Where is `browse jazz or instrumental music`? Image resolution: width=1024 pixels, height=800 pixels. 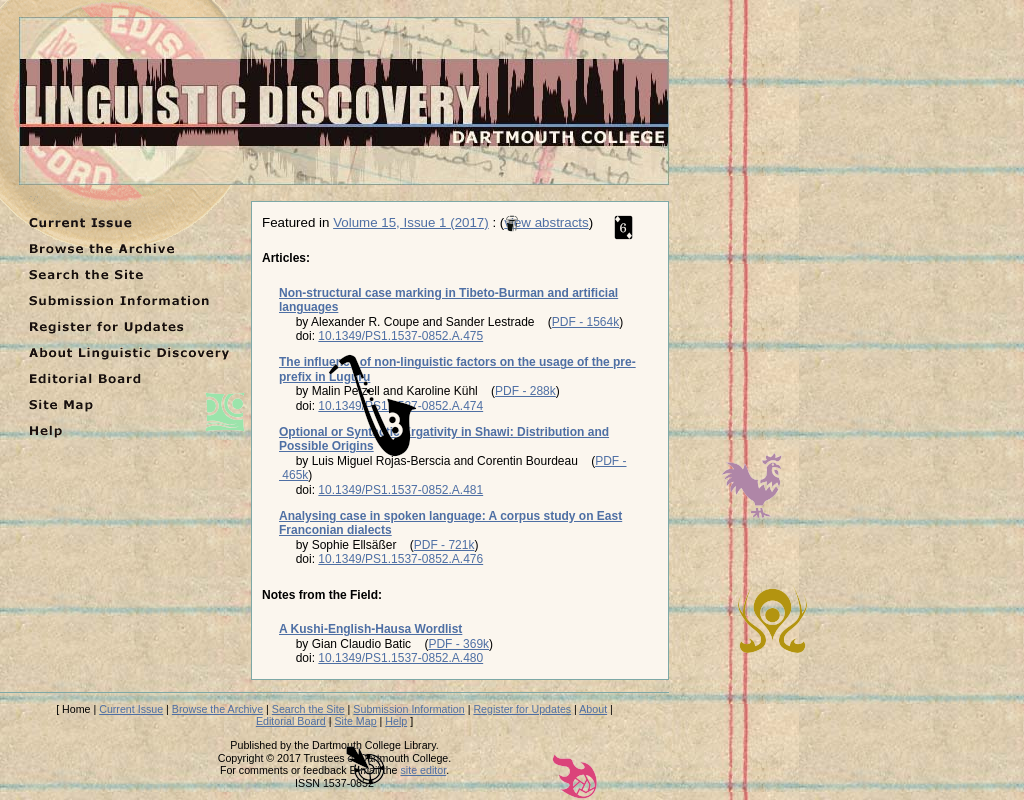
browse jazz or instrumental music is located at coordinates (372, 405).